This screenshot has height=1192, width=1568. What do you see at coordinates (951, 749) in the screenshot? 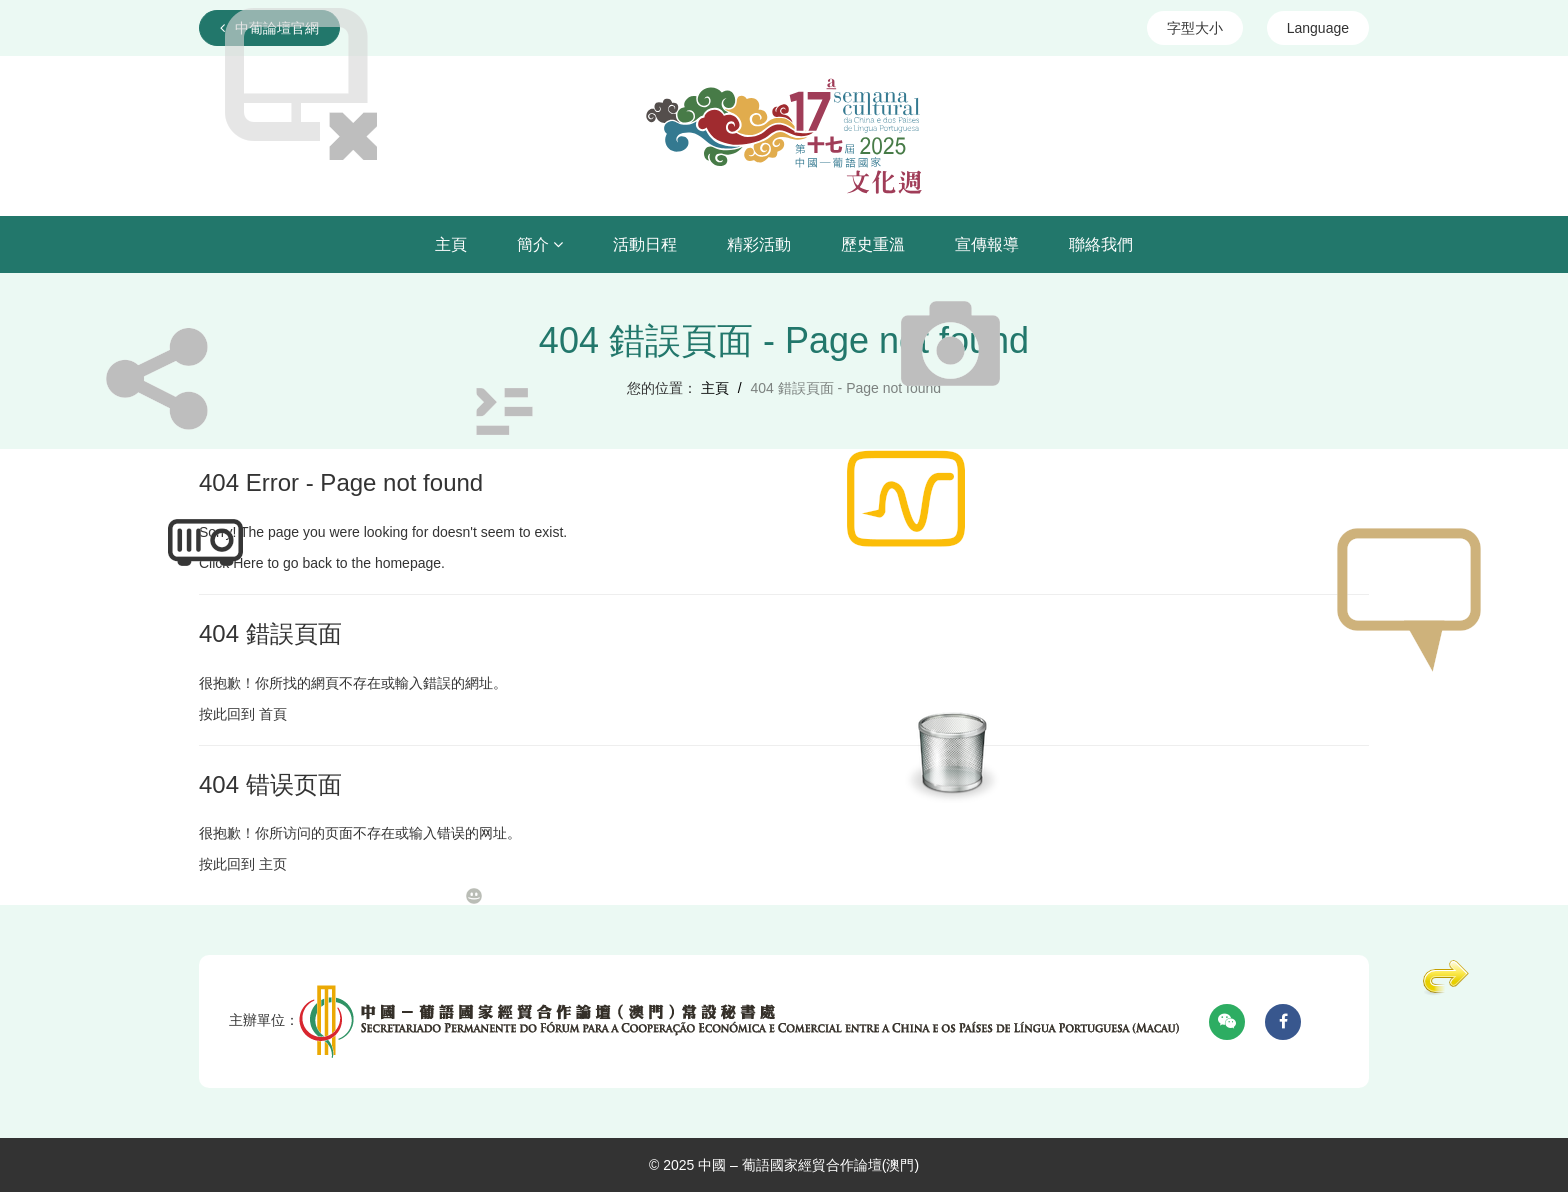
I see `open the trash or recycle bin` at bounding box center [951, 749].